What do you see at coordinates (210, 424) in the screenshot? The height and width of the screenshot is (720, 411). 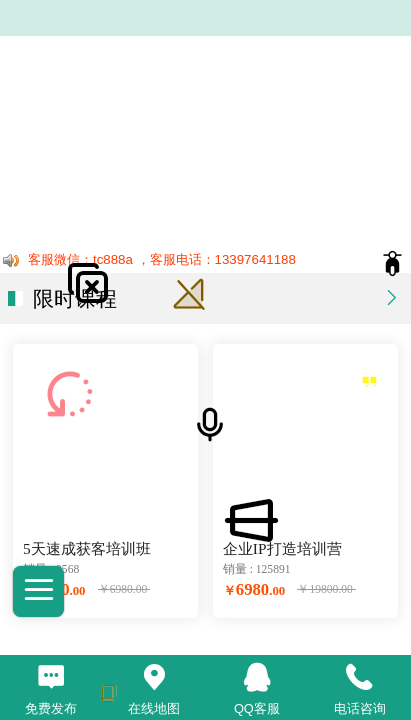 I see `tap to start voice recording` at bounding box center [210, 424].